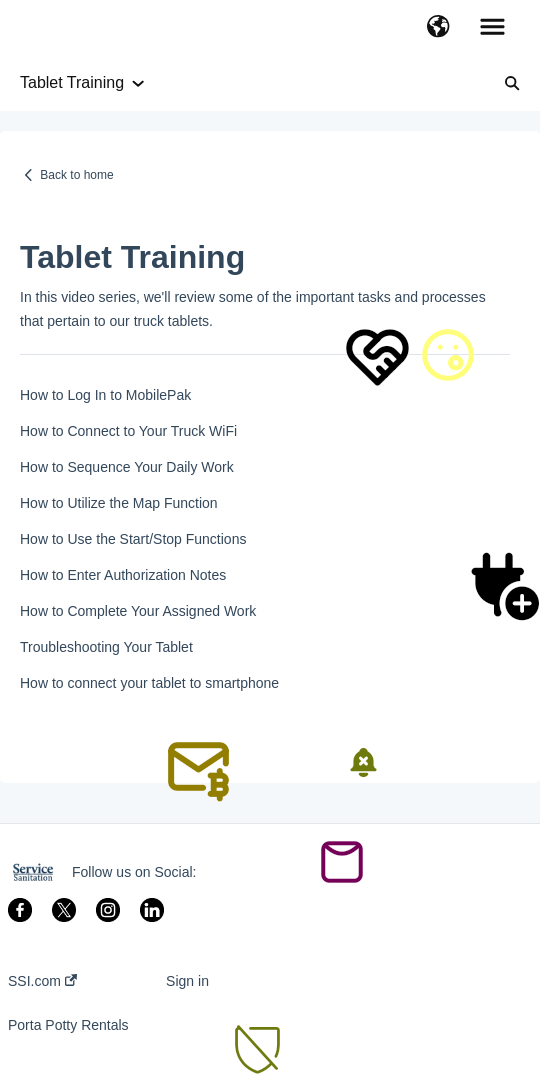 The width and height of the screenshot is (540, 1083). Describe the element at coordinates (501, 586) in the screenshot. I see `add a new power connection or device` at that location.